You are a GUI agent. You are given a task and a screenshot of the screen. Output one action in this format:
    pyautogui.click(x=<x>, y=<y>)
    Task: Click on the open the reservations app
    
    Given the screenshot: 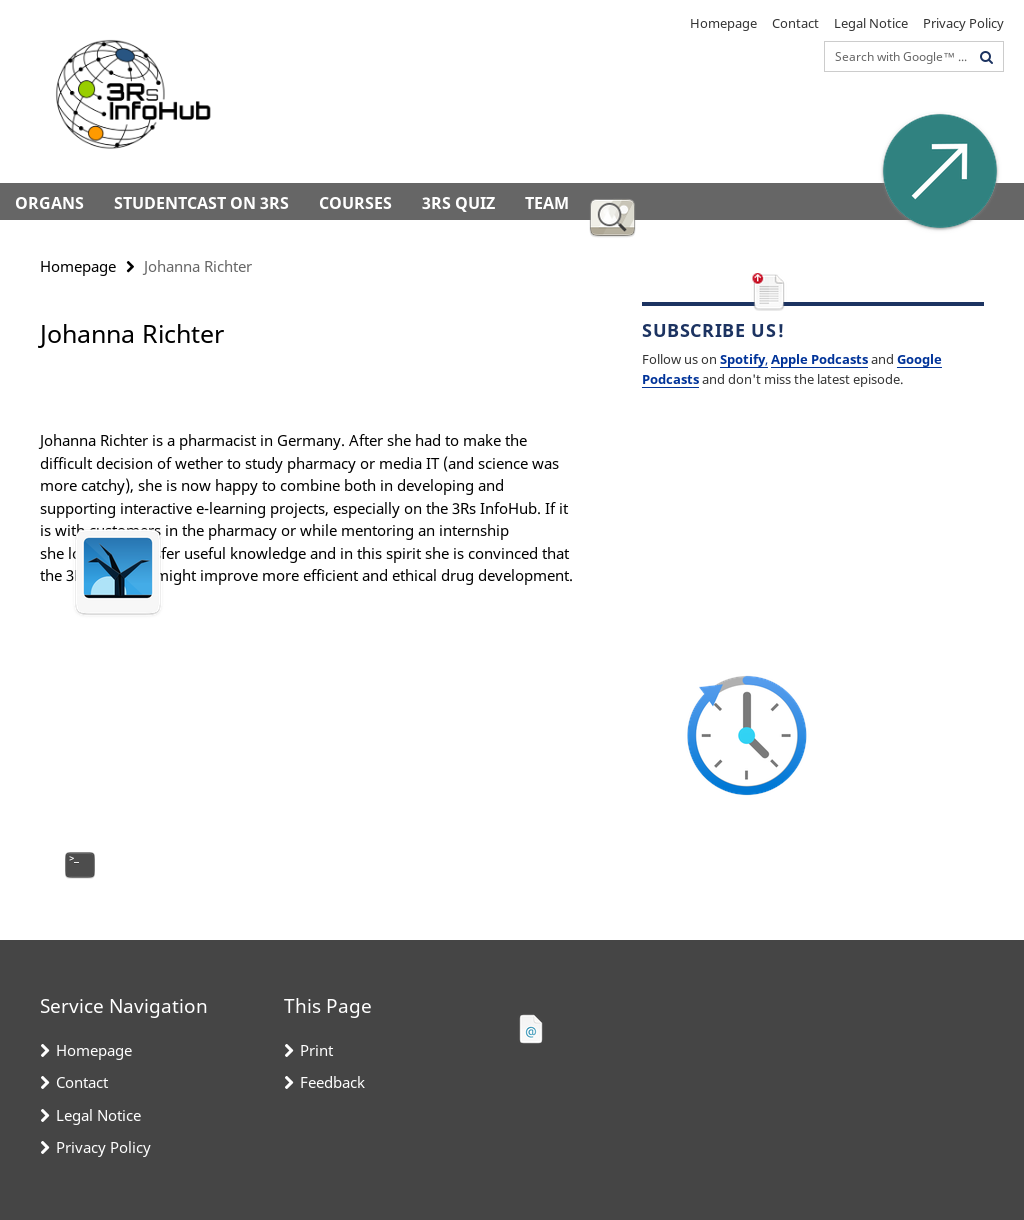 What is the action you would take?
    pyautogui.click(x=748, y=735)
    